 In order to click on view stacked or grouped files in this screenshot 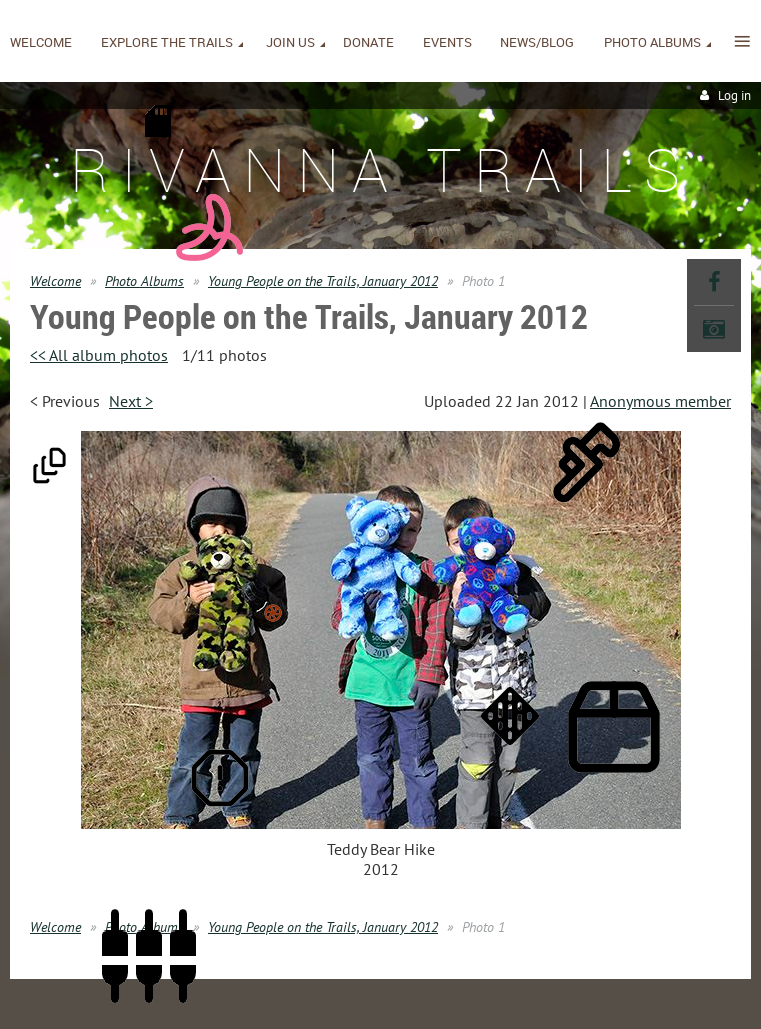, I will do `click(49, 465)`.